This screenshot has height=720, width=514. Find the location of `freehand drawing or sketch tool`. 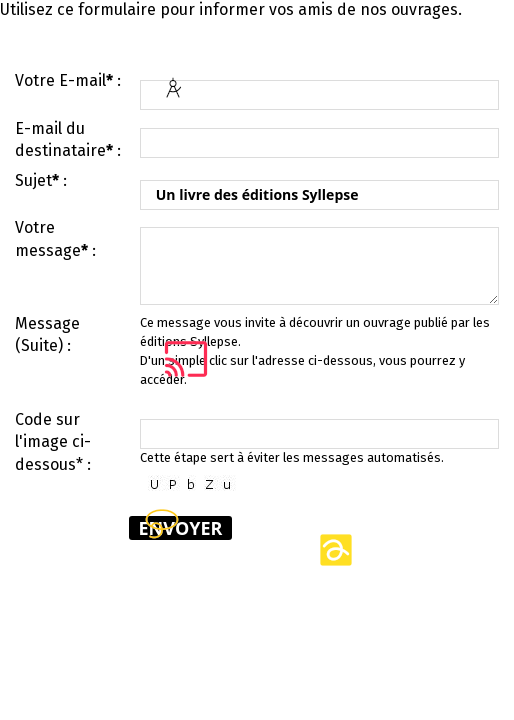

freehand drawing or sketch tool is located at coordinates (336, 550).